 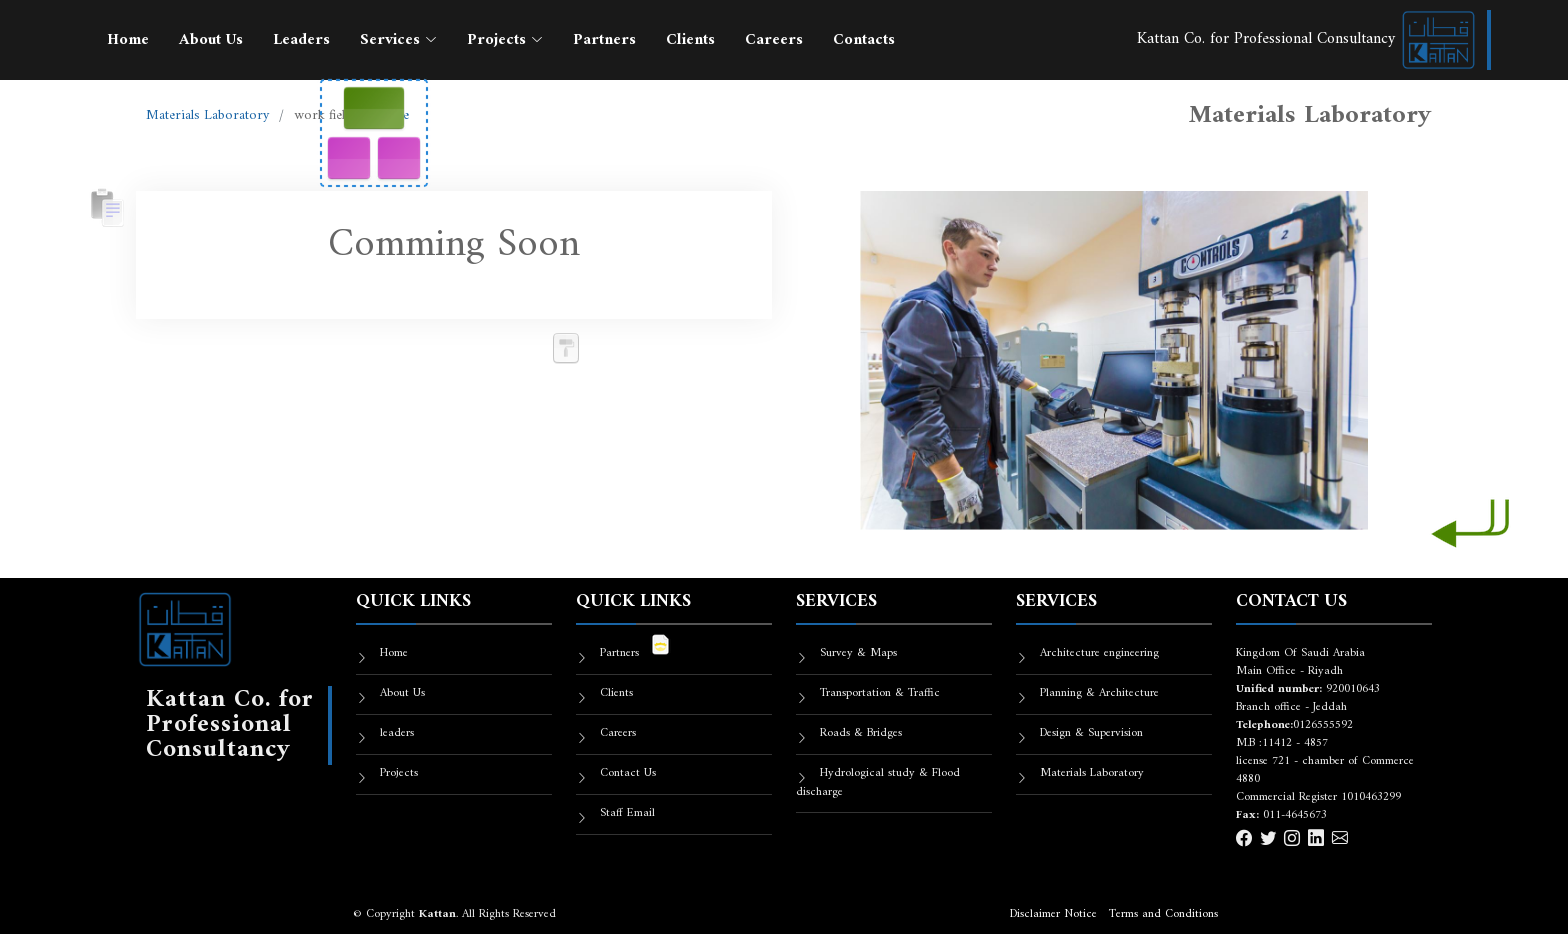 I want to click on a theme or appearance customization file, so click(x=566, y=348).